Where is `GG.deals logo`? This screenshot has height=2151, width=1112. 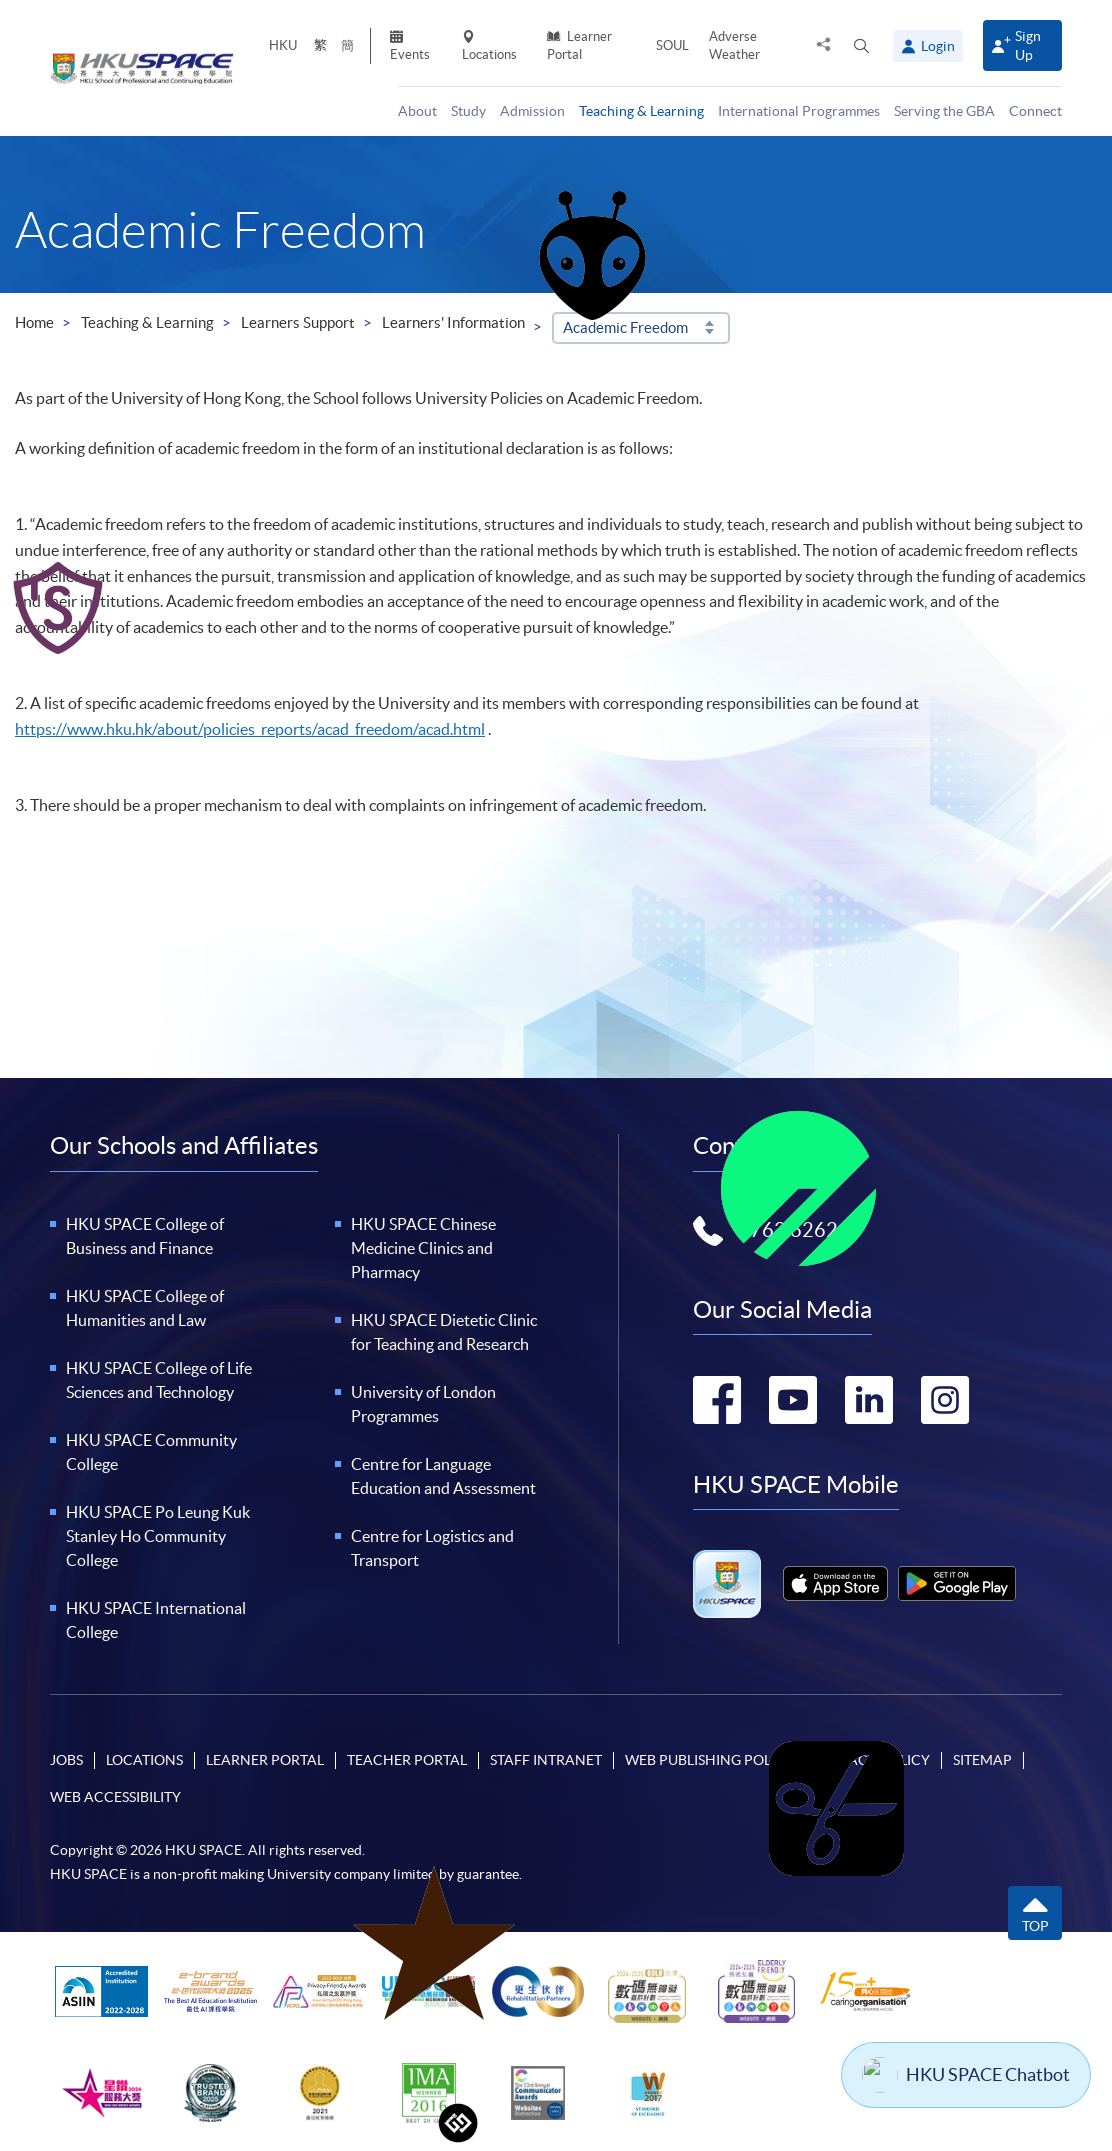 GG.deals logo is located at coordinates (458, 2123).